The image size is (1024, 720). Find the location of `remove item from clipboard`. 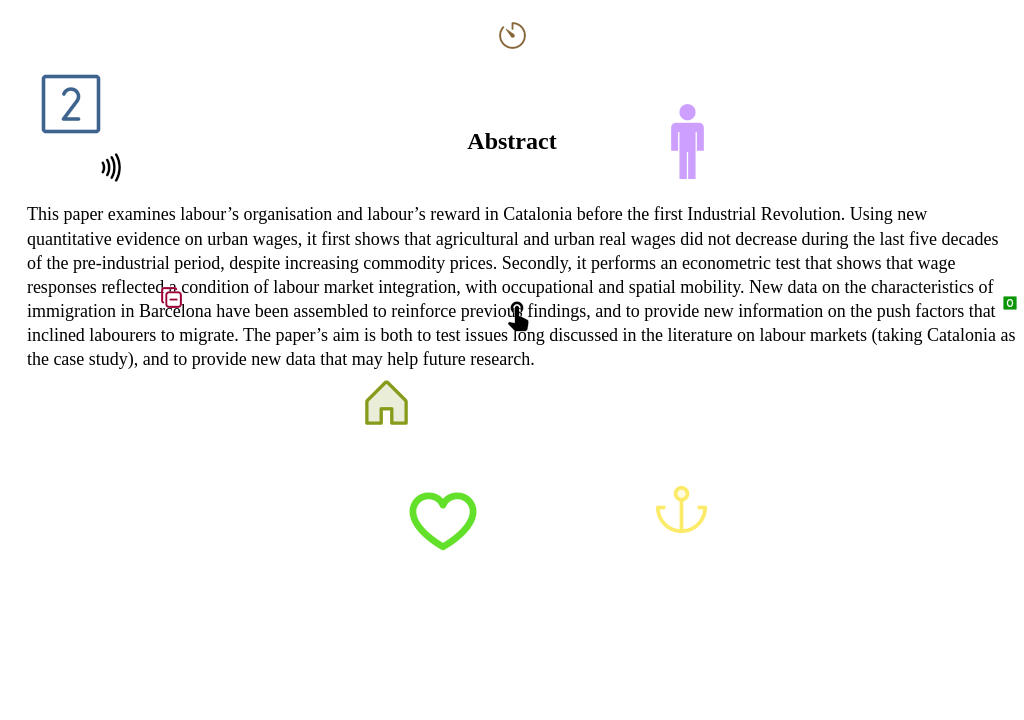

remove item from clipboard is located at coordinates (171, 297).